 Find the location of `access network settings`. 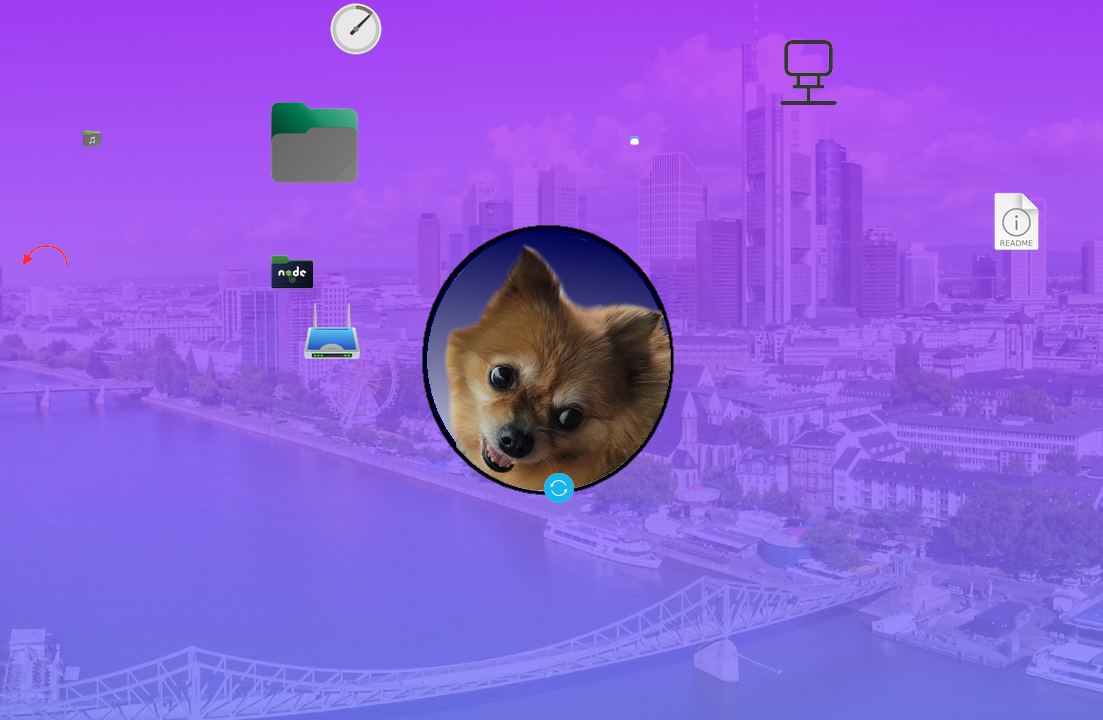

access network settings is located at coordinates (808, 72).